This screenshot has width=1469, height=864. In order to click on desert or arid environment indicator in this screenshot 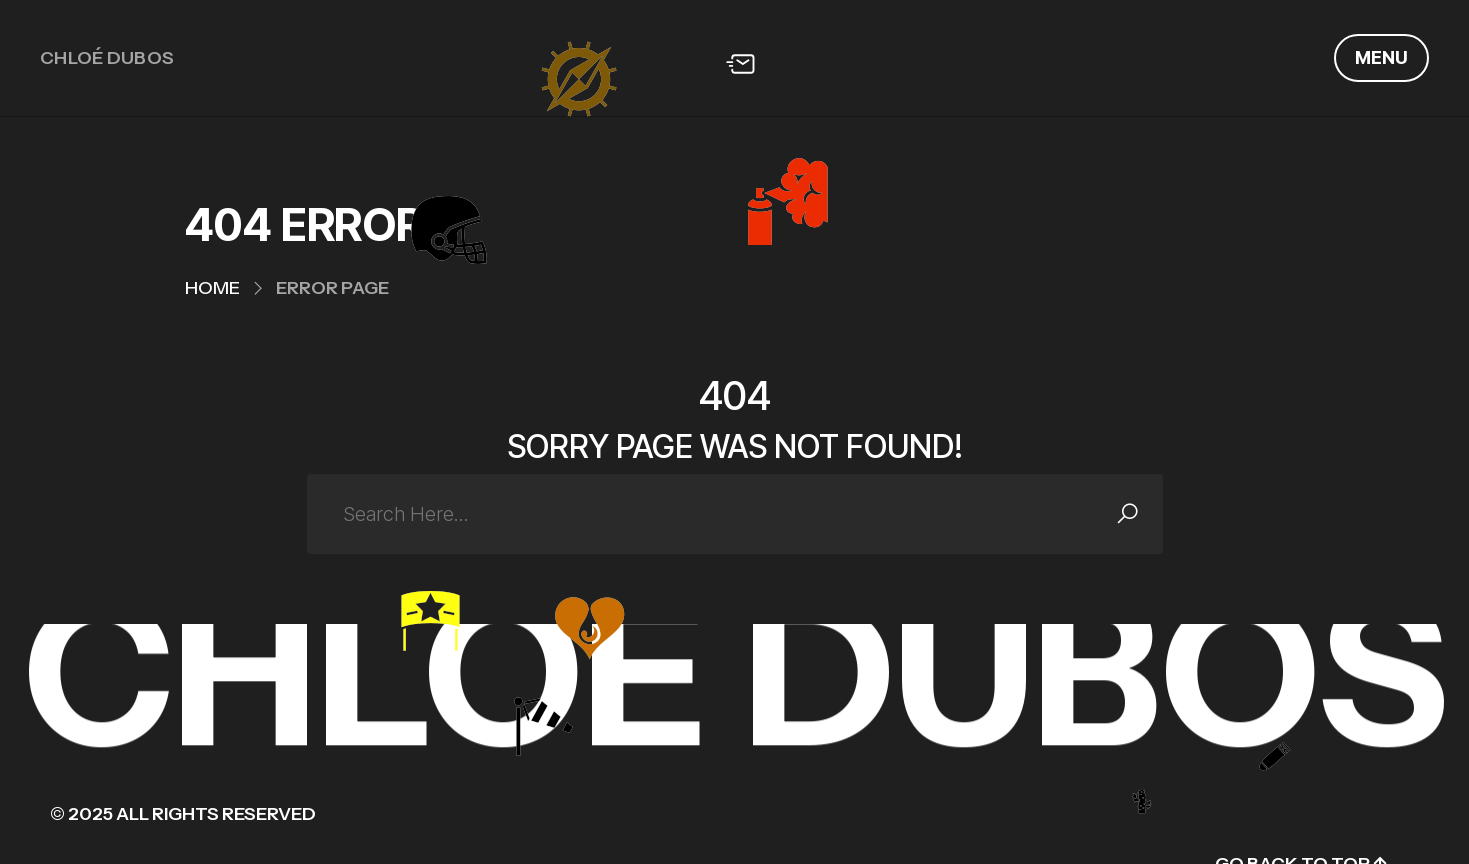, I will do `click(1139, 801)`.